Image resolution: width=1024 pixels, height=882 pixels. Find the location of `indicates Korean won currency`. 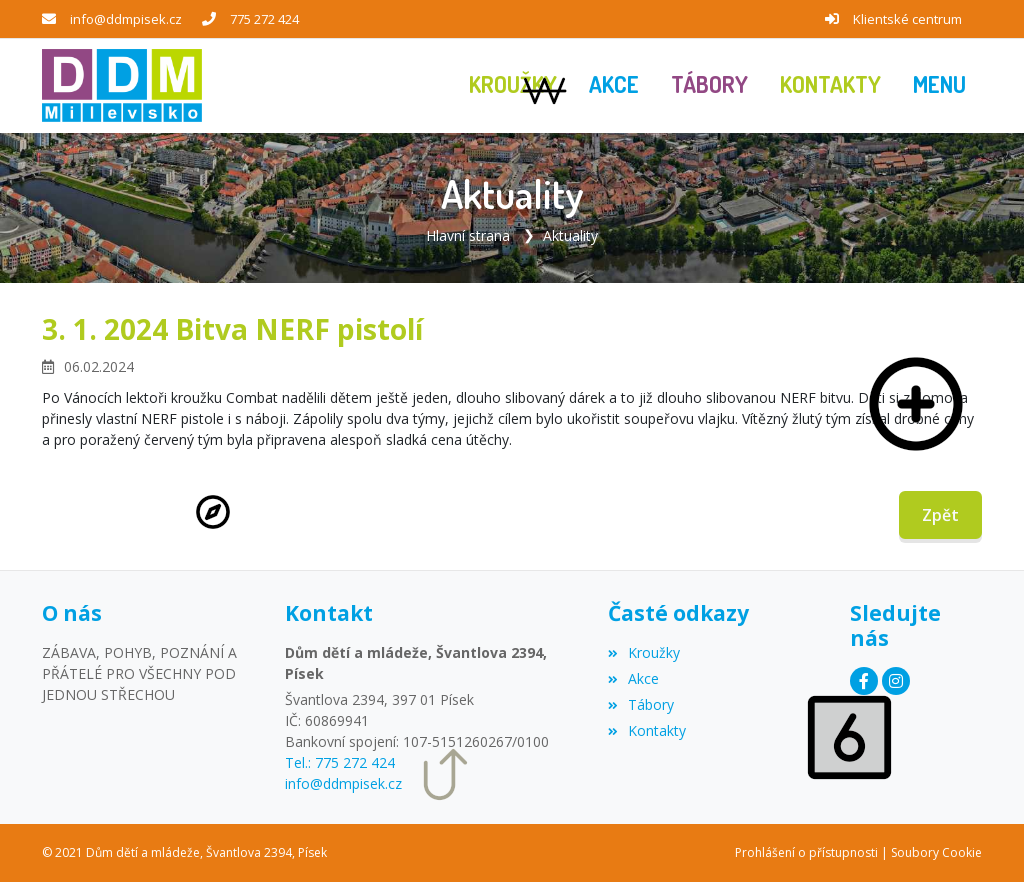

indicates Korean won currency is located at coordinates (544, 89).